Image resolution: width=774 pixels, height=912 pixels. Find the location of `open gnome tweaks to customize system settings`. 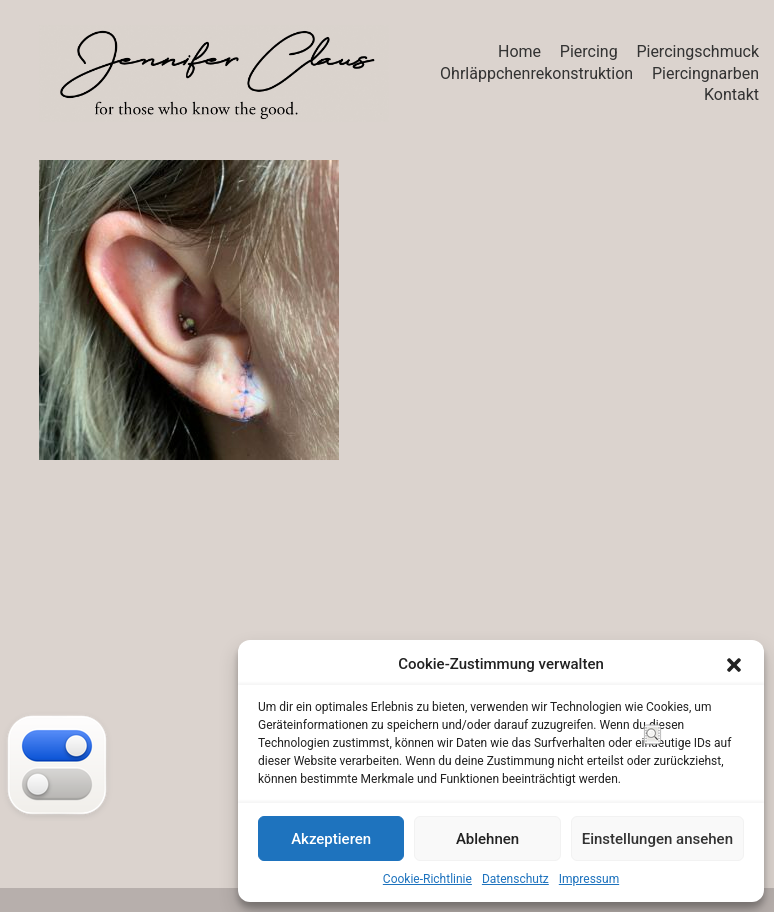

open gnome tweaks to customize system settings is located at coordinates (57, 765).